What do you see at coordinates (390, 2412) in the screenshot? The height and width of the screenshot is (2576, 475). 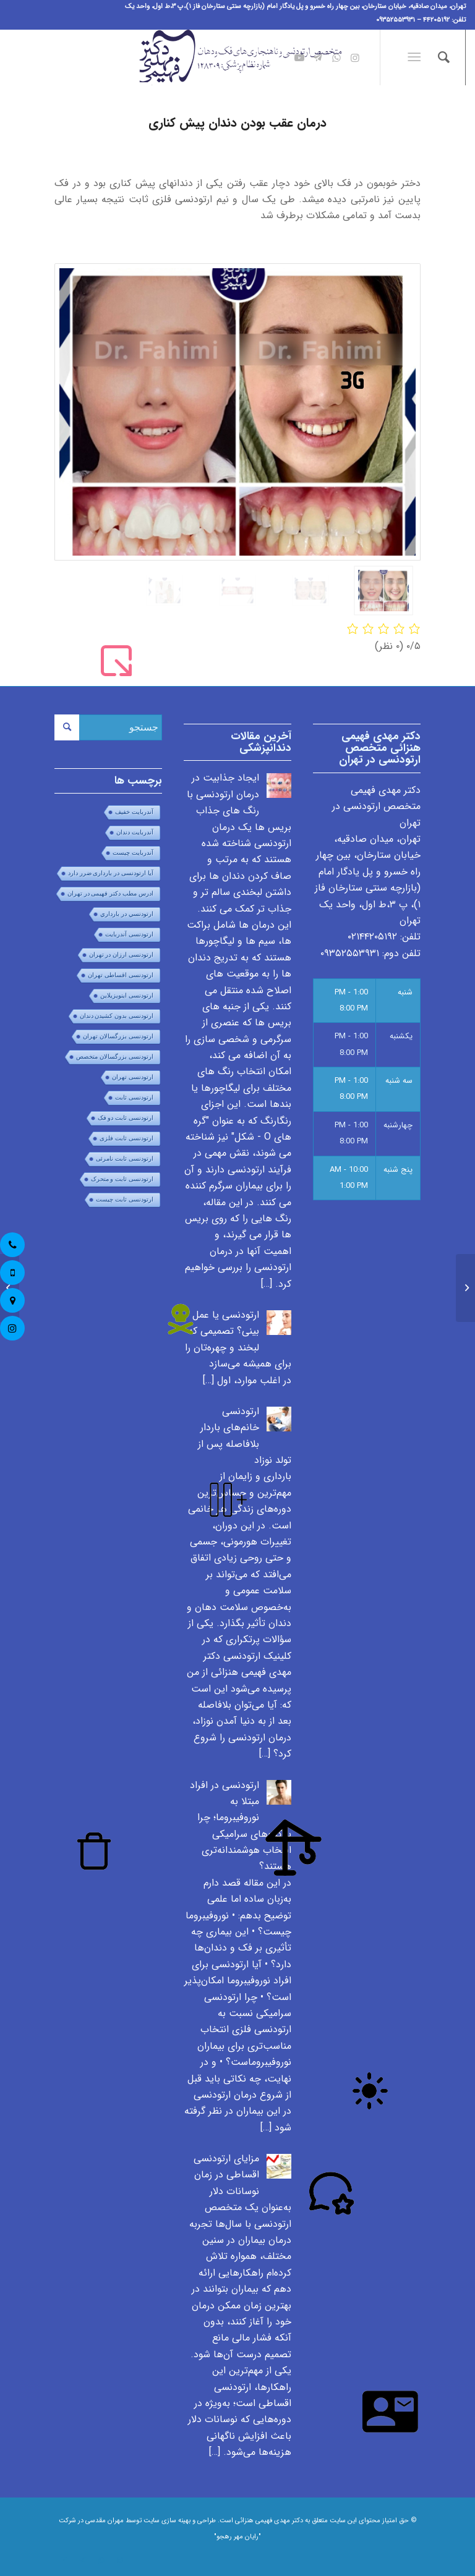 I see `view contact email information` at bounding box center [390, 2412].